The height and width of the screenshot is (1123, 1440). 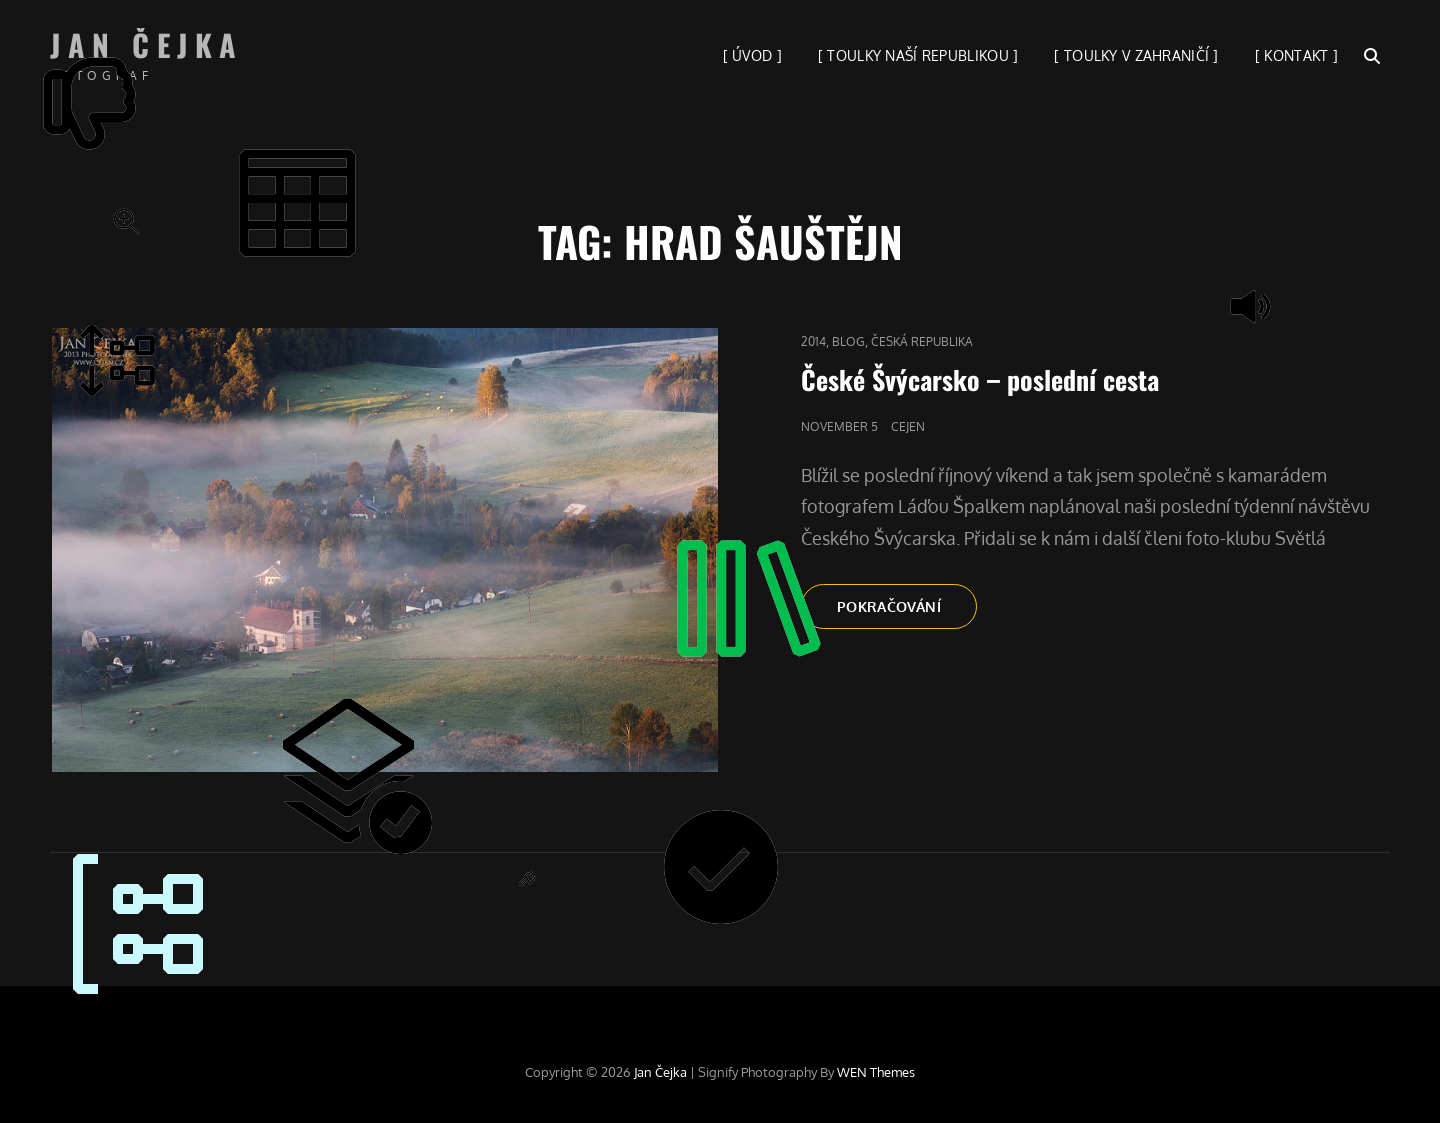 I want to click on indicates a test or validation has passed, so click(x=721, y=867).